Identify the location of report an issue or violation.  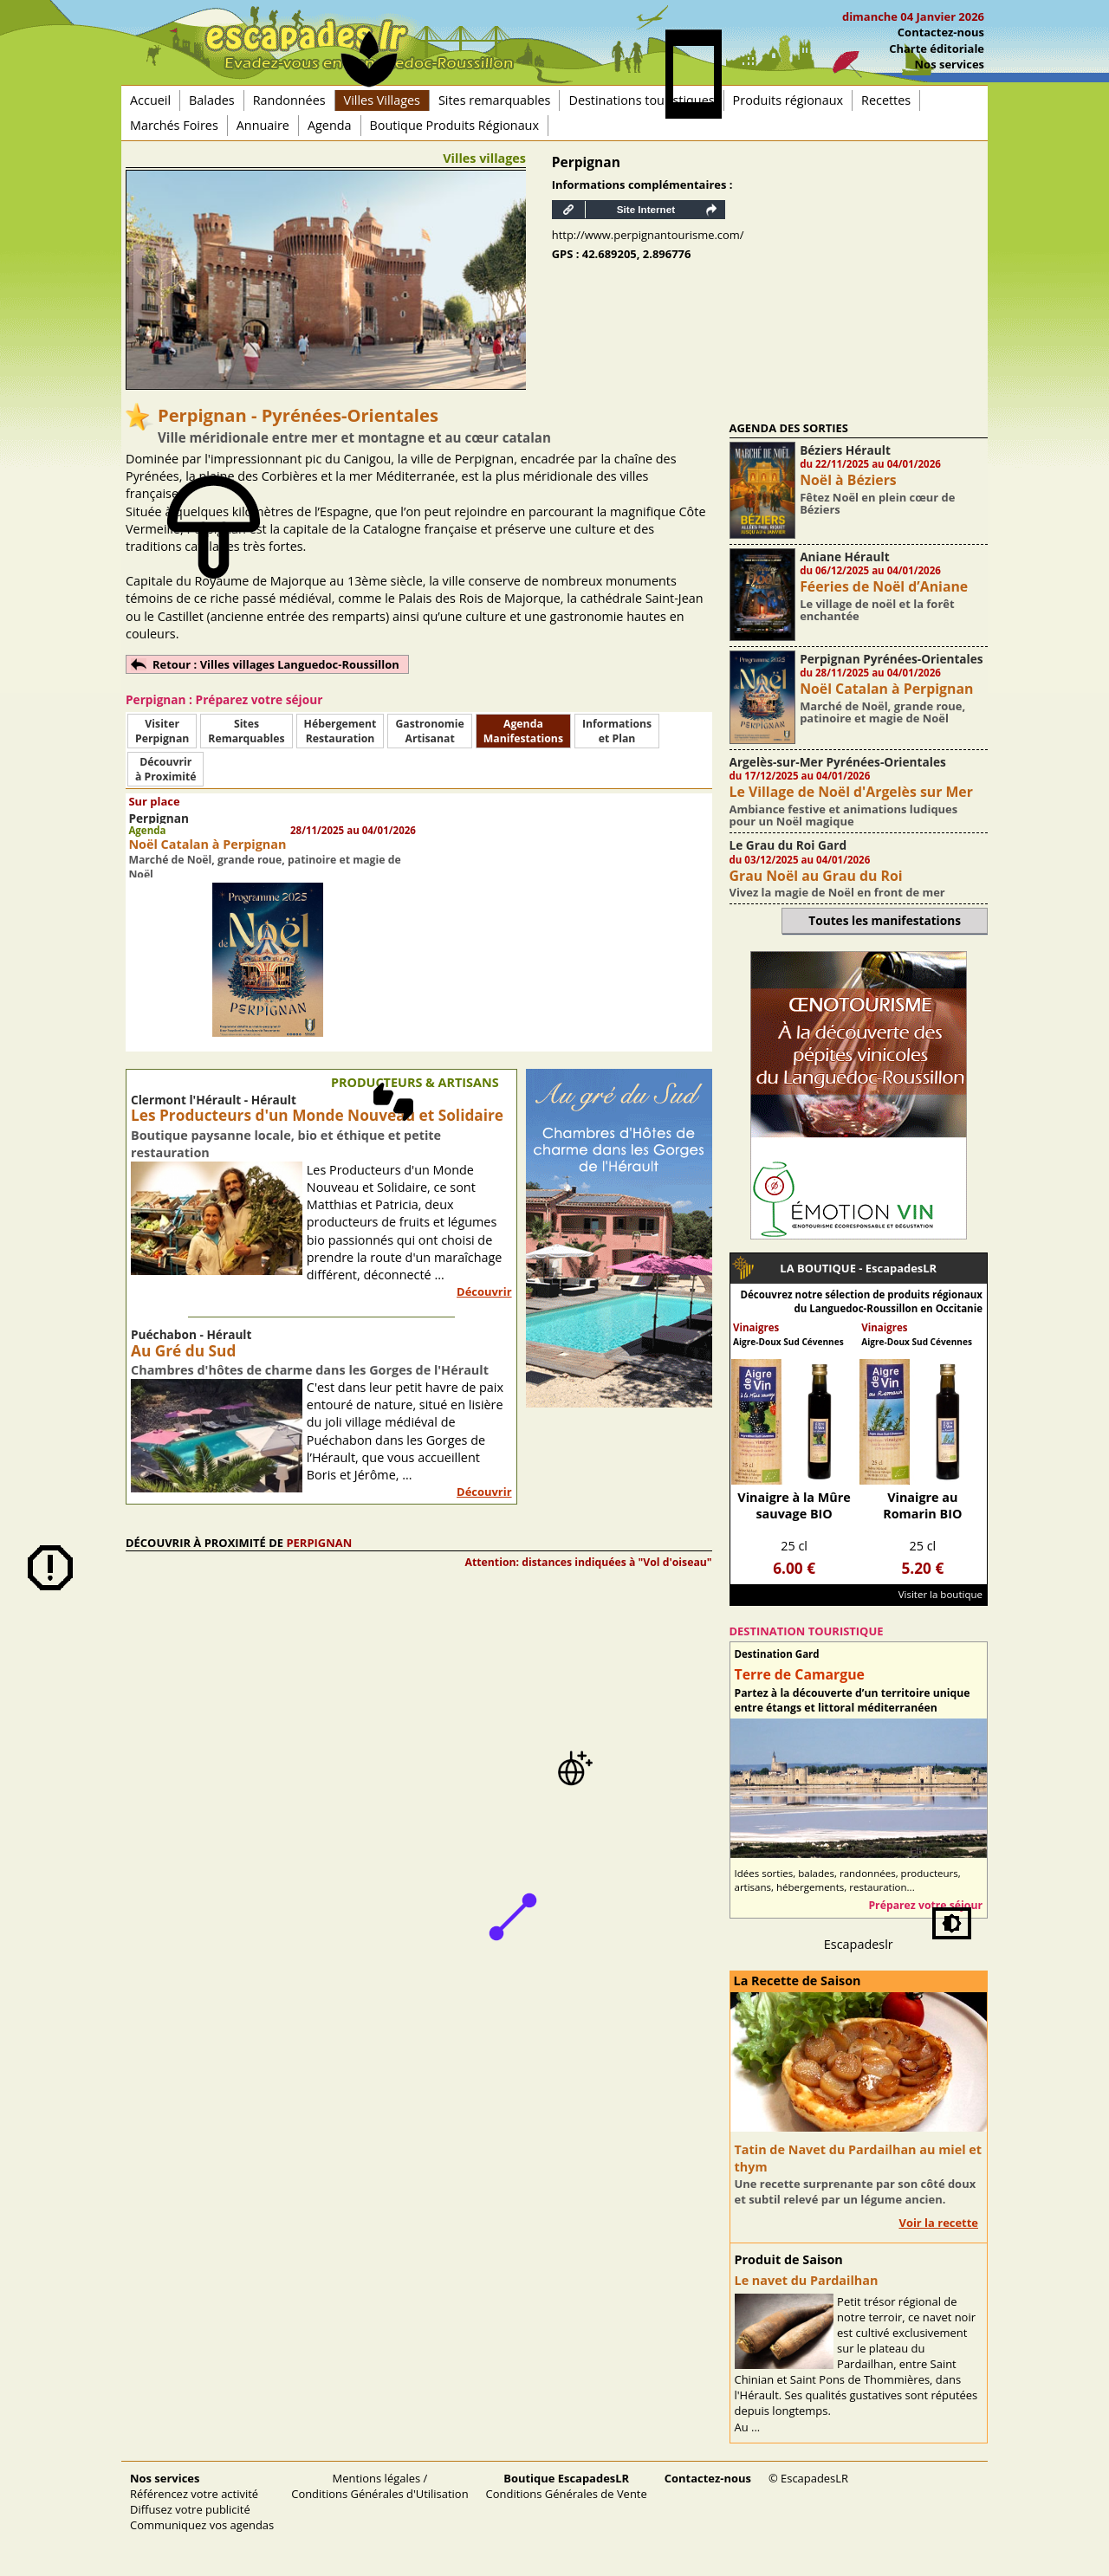
(50, 1568).